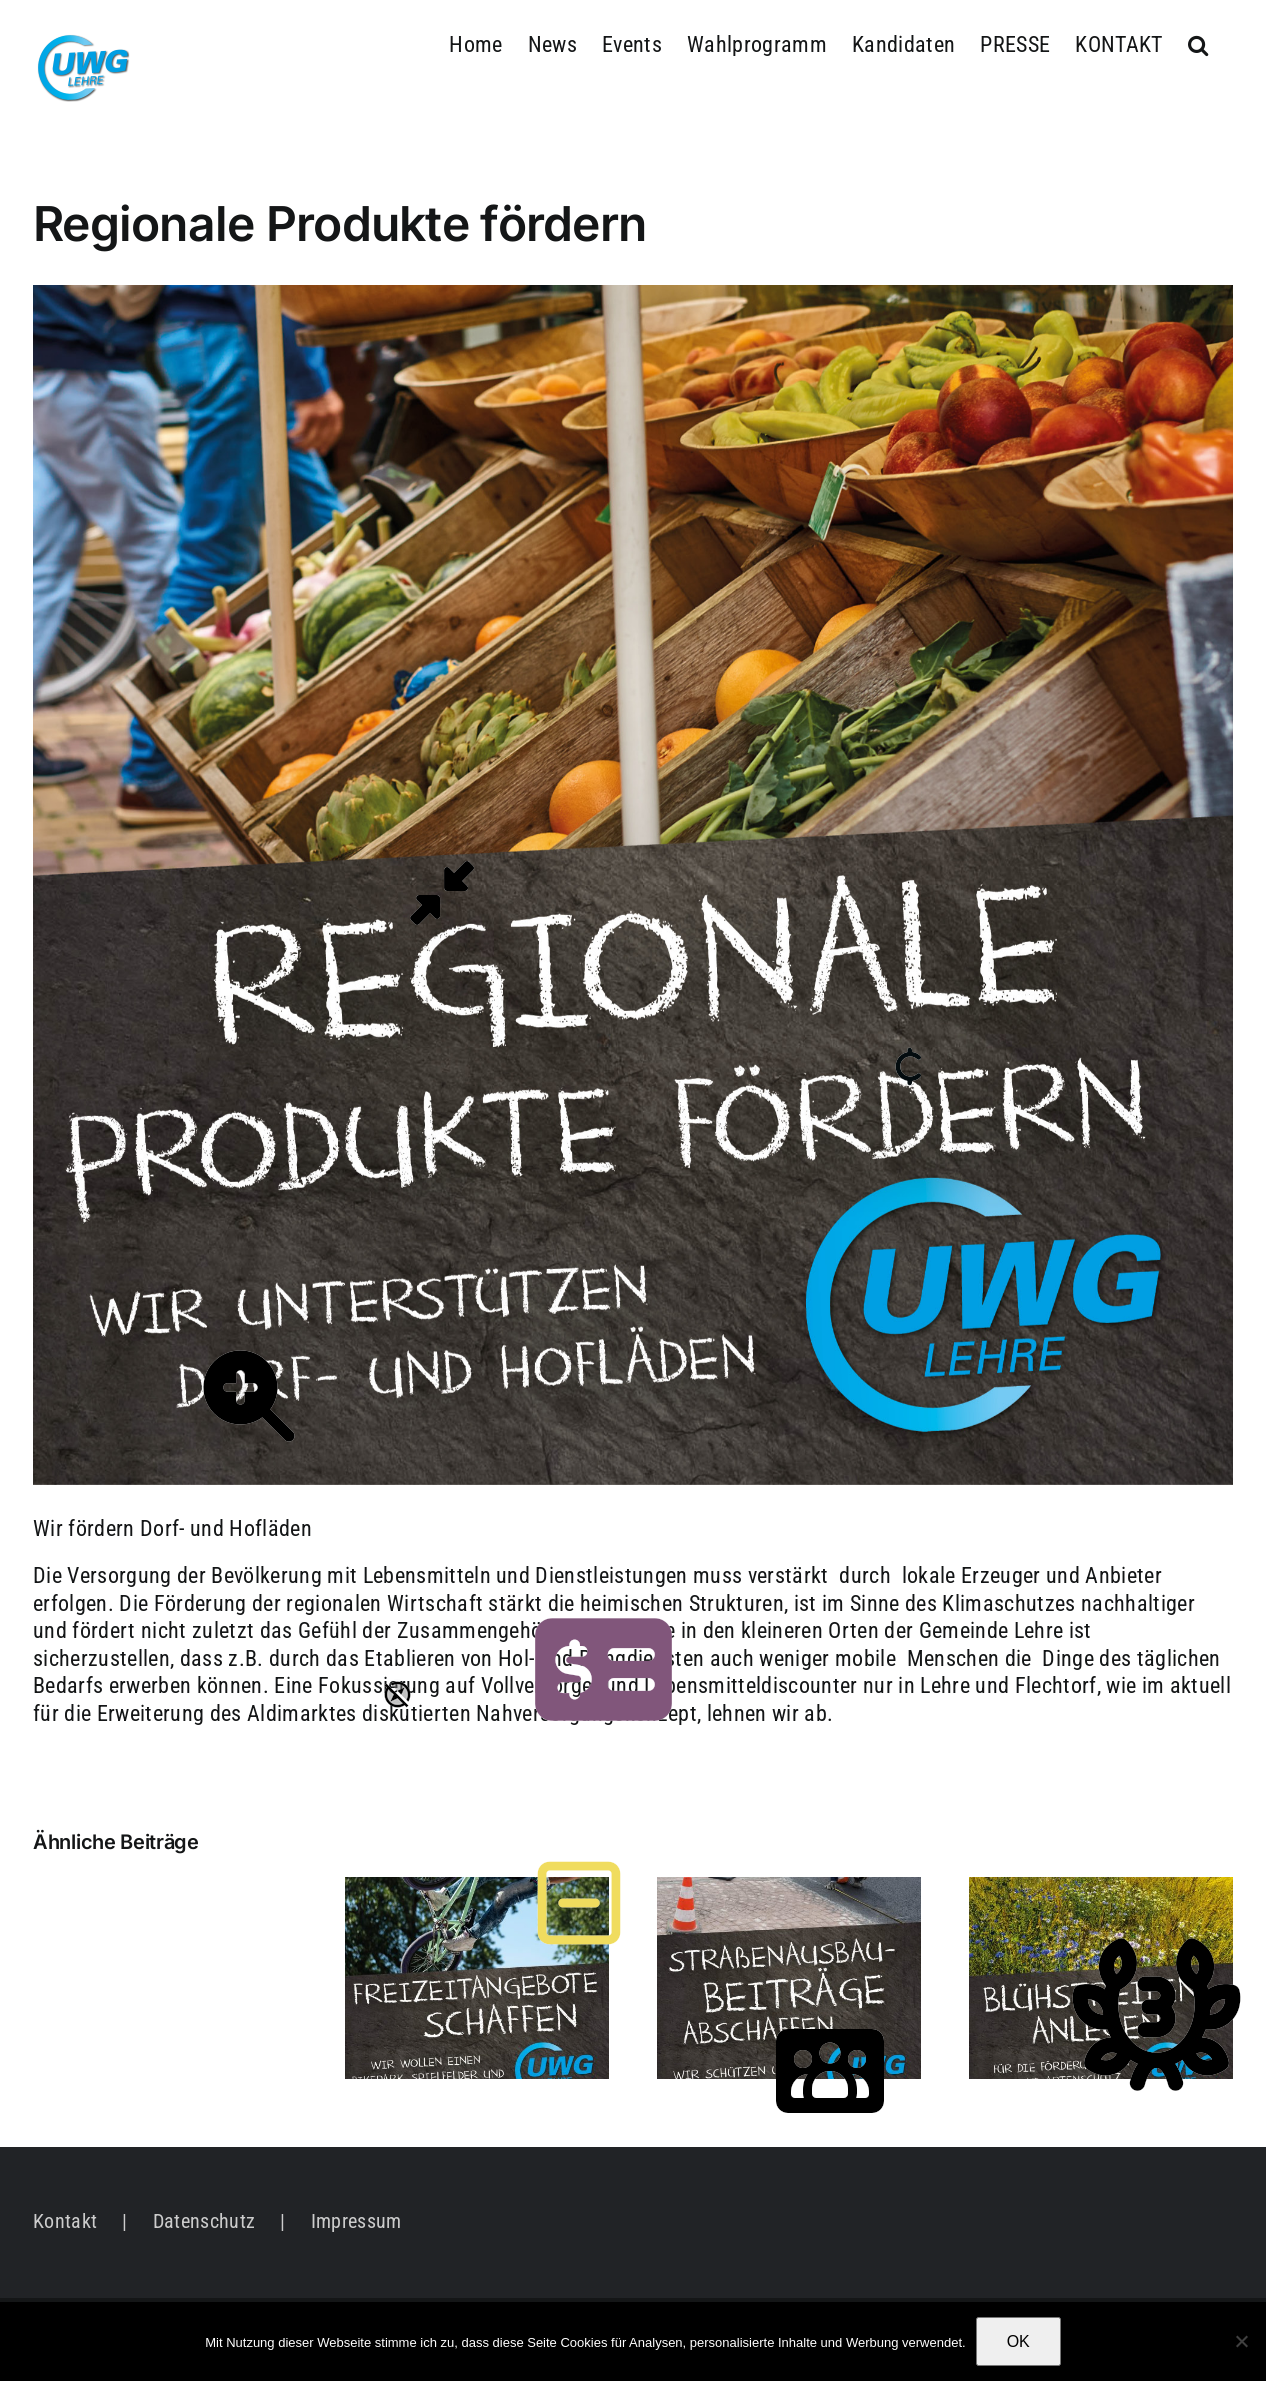 This screenshot has height=2381, width=1266. Describe the element at coordinates (603, 1669) in the screenshot. I see `view or manage payment methods` at that location.